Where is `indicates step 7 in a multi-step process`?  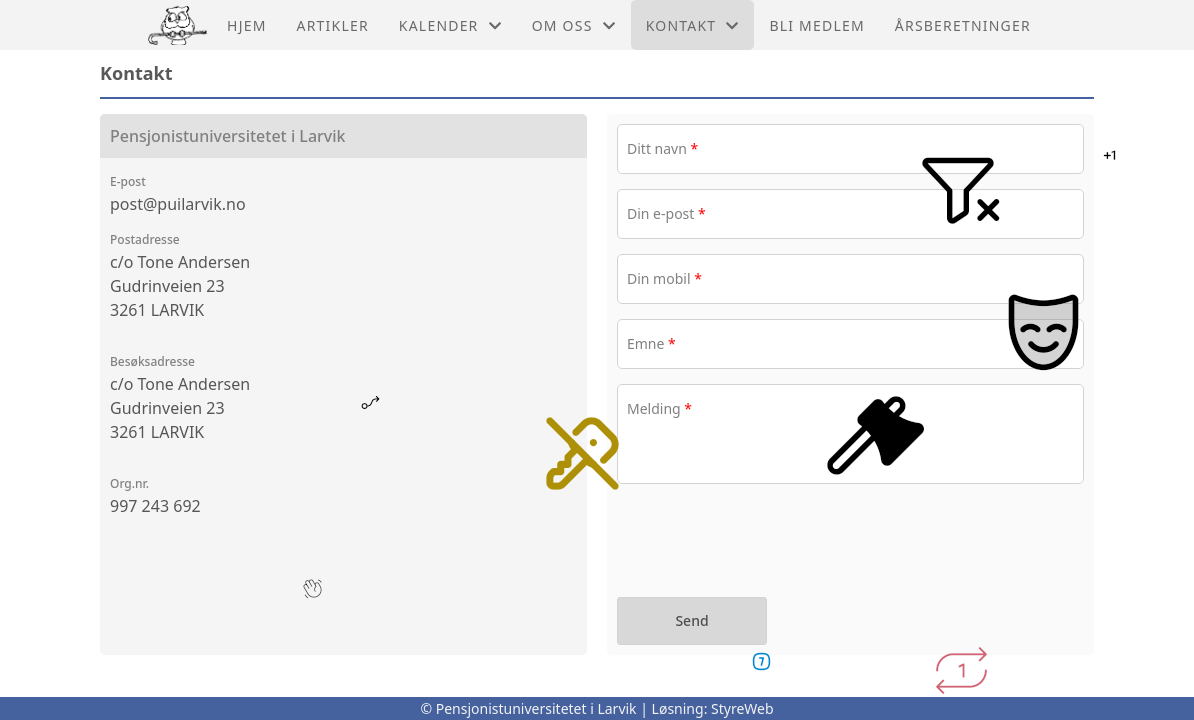
indicates step 7 in a multi-step process is located at coordinates (761, 661).